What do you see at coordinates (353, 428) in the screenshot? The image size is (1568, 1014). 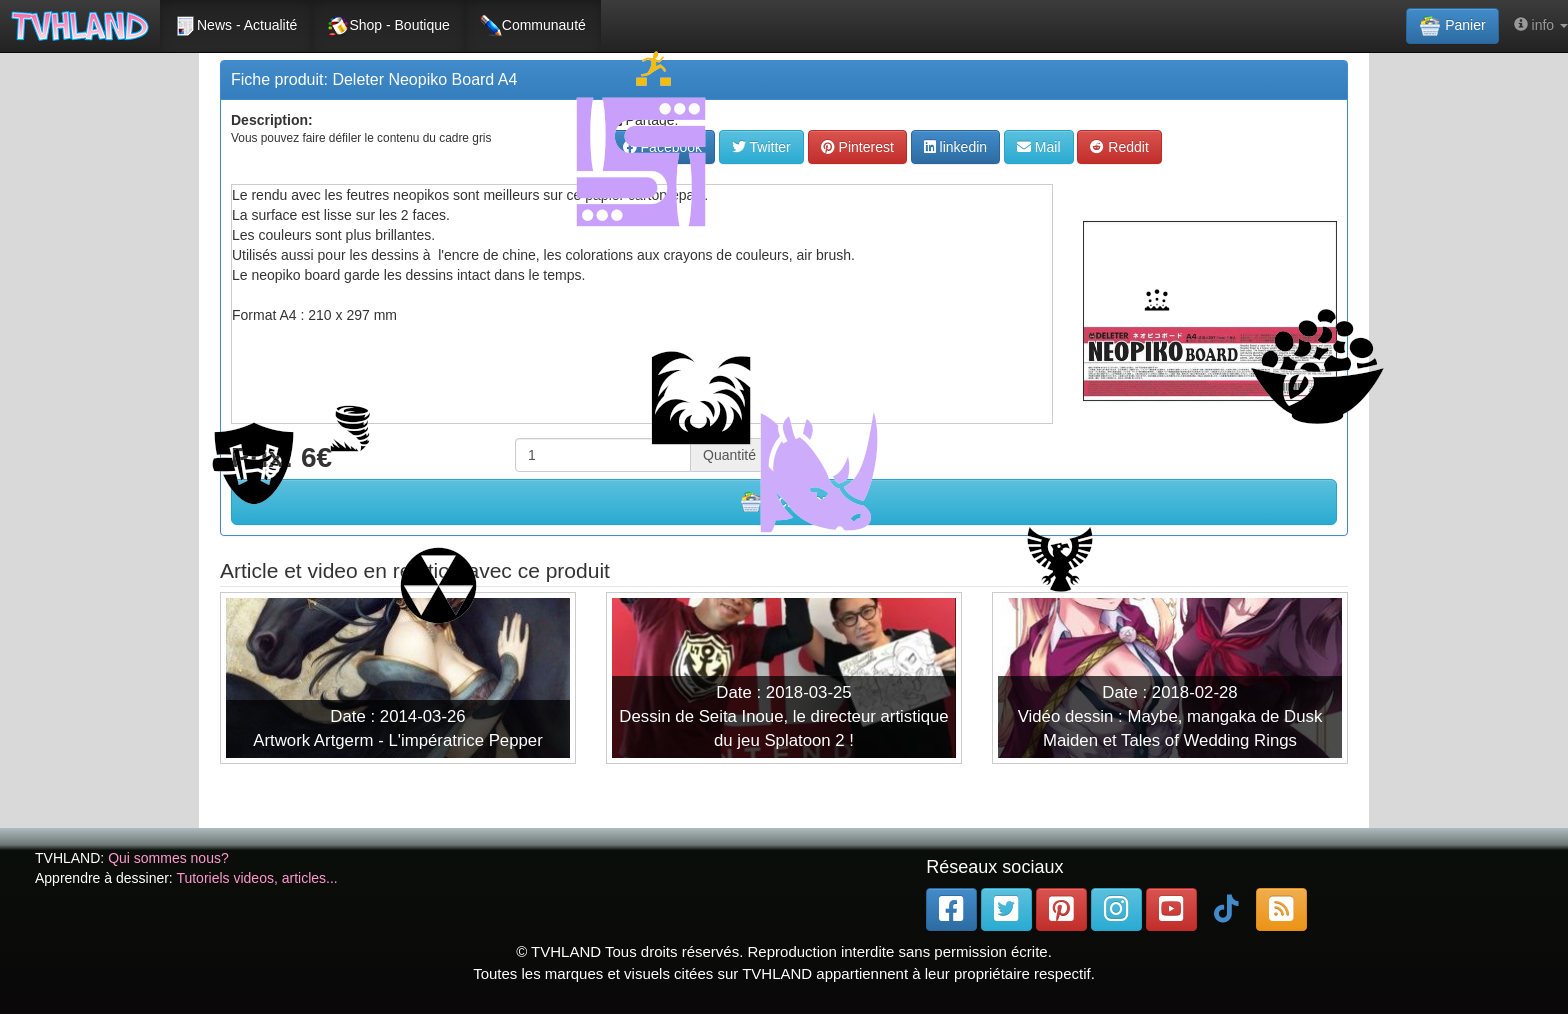 I see `indicates severe weather alert or tornado warning` at bounding box center [353, 428].